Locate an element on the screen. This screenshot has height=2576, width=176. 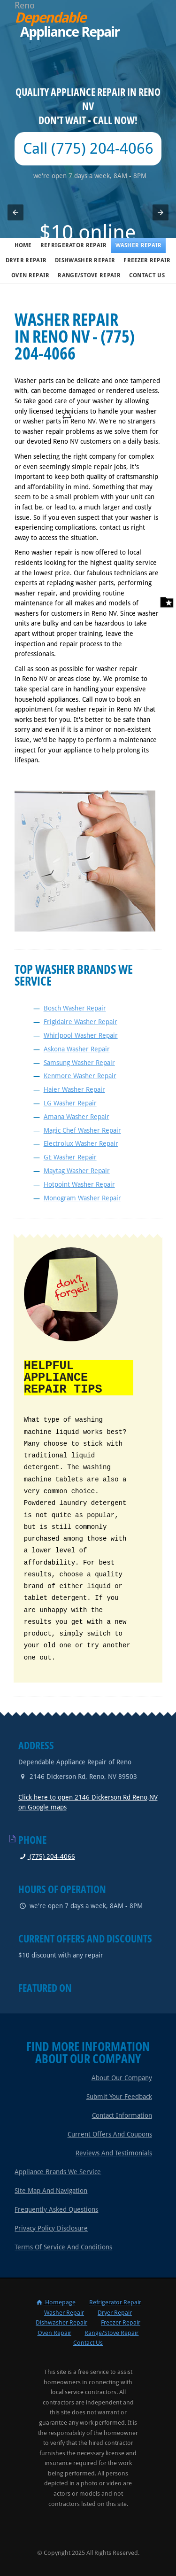
access your starred or favorite files is located at coordinates (167, 602).